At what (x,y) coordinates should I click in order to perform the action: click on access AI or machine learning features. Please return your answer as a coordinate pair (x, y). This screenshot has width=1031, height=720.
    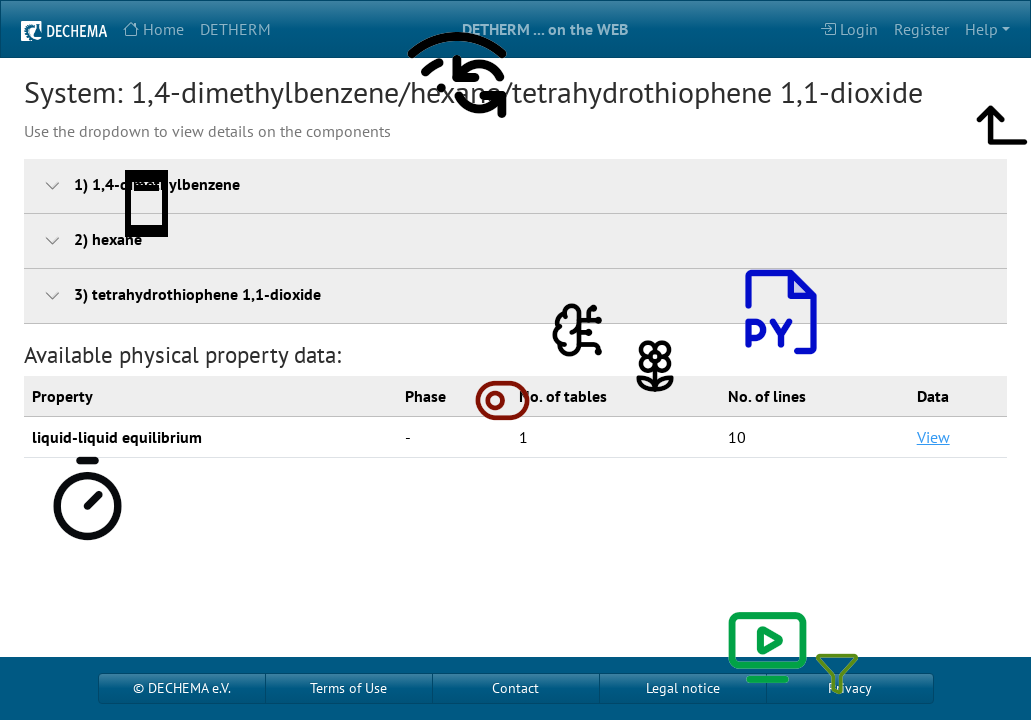
    Looking at the image, I should click on (579, 330).